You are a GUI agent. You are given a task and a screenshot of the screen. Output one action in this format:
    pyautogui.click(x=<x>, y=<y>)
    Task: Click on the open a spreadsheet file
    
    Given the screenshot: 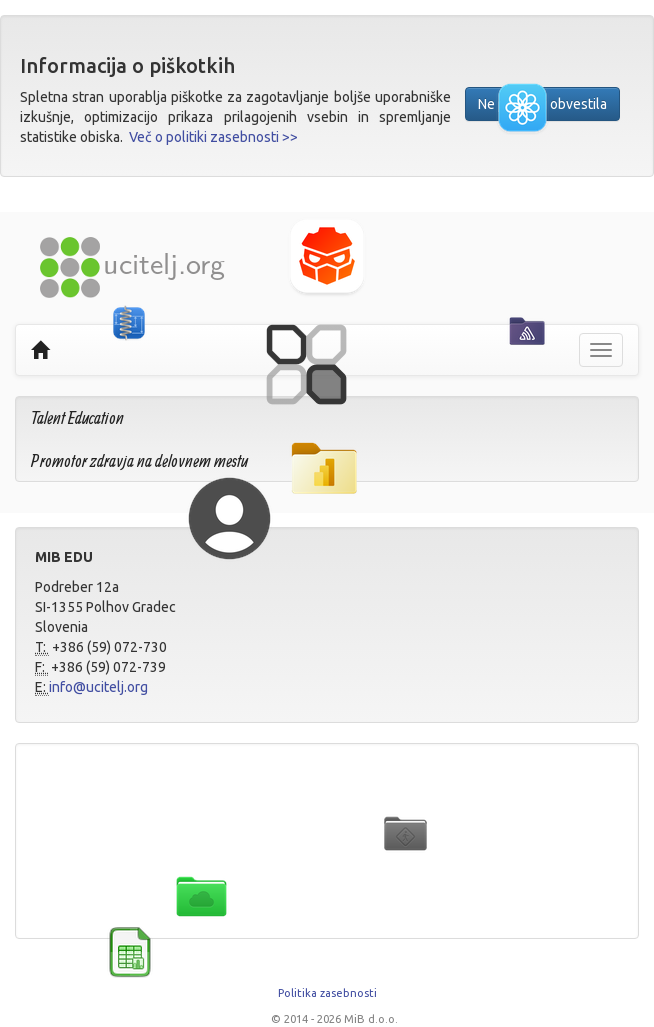 What is the action you would take?
    pyautogui.click(x=130, y=952)
    